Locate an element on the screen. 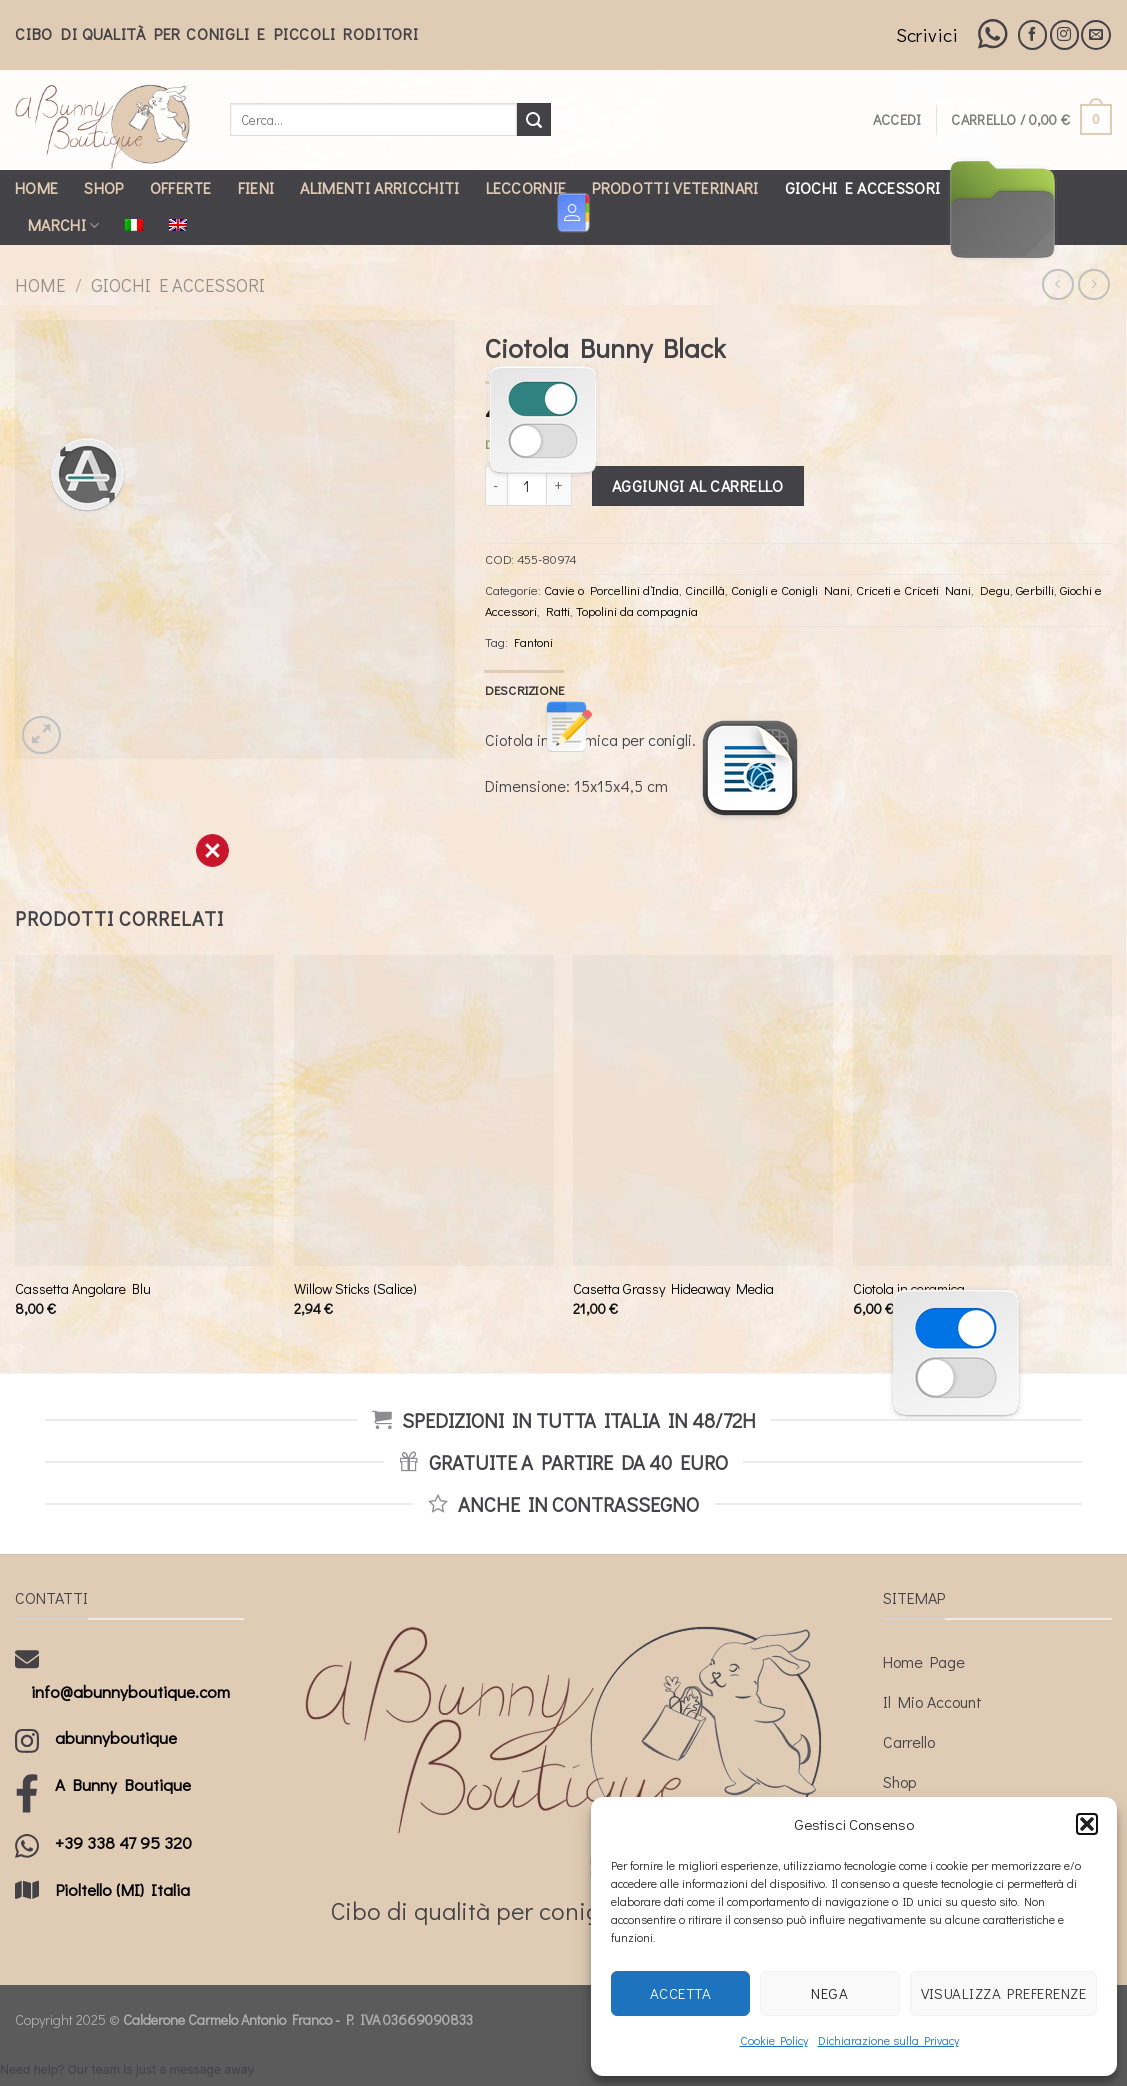 The image size is (1127, 2086). open libreoffice writer for web documents is located at coordinates (750, 768).